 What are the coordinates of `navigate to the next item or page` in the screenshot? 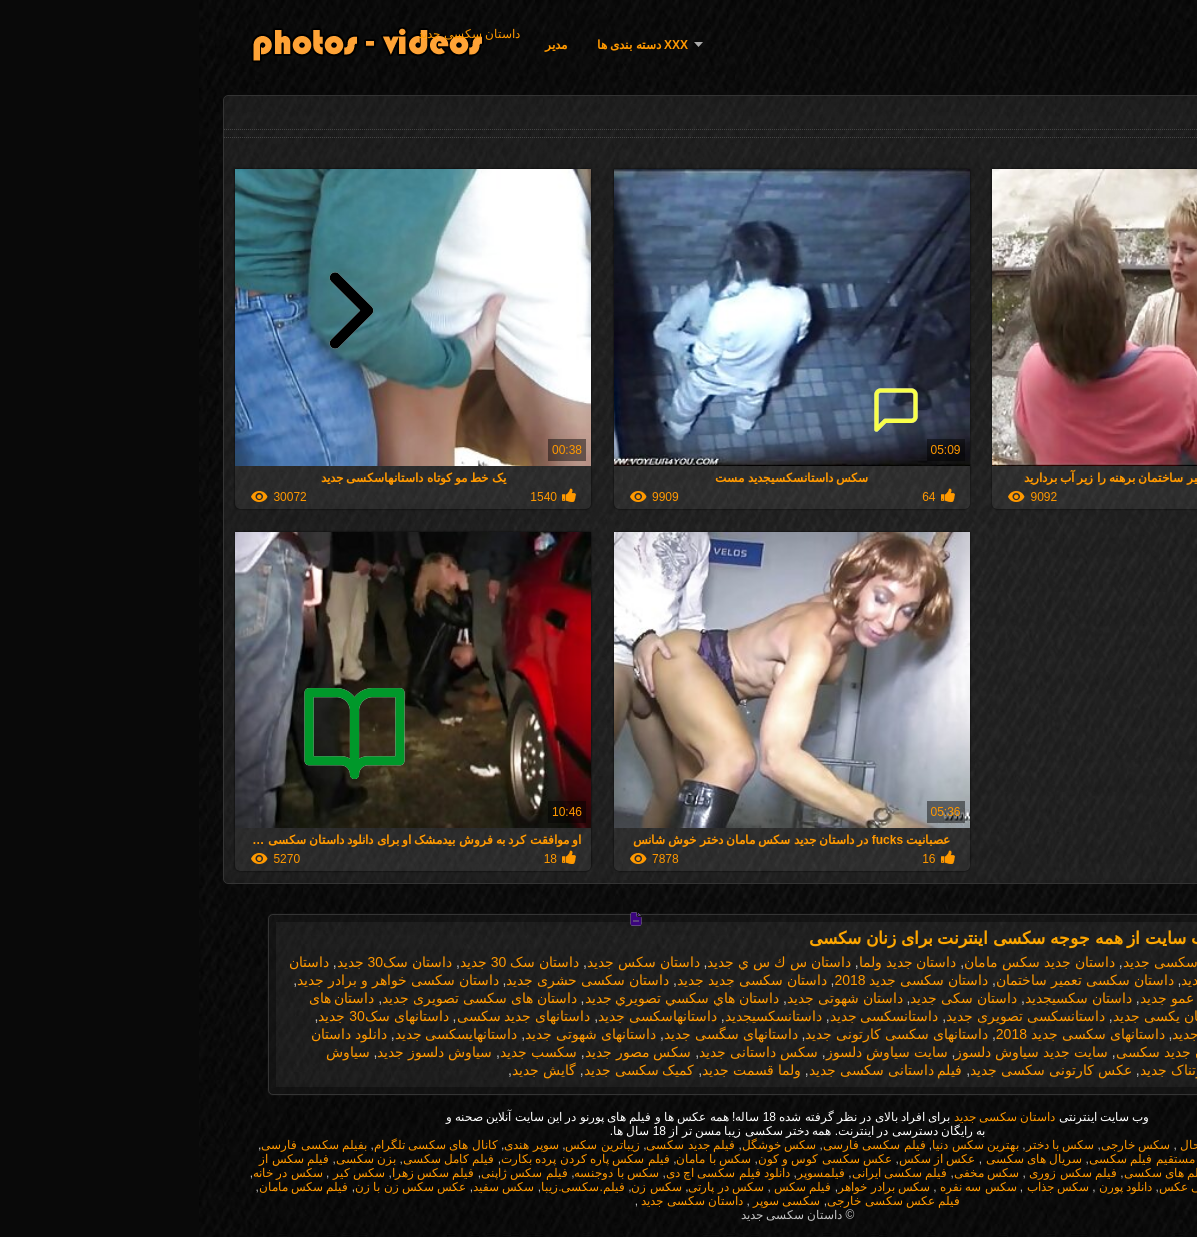 It's located at (351, 310).